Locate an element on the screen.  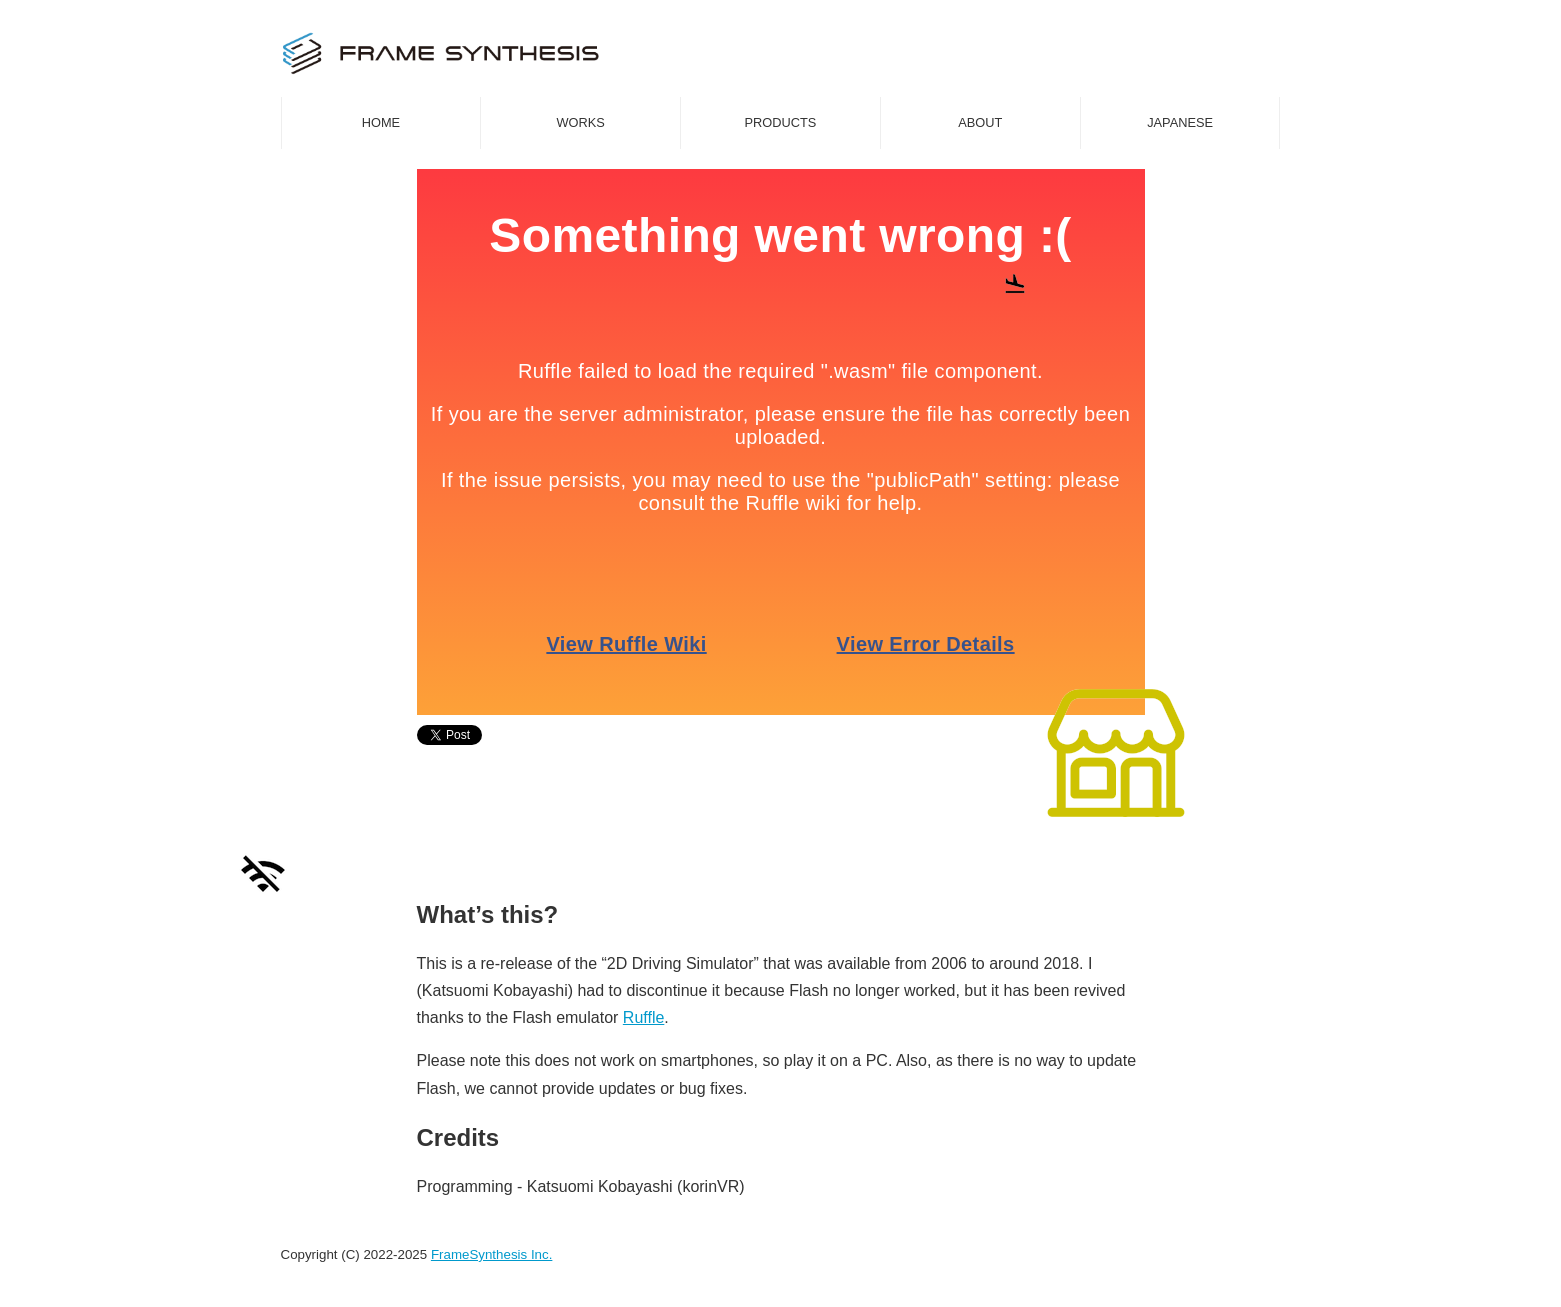
indicates an arriving flight is located at coordinates (1015, 284).